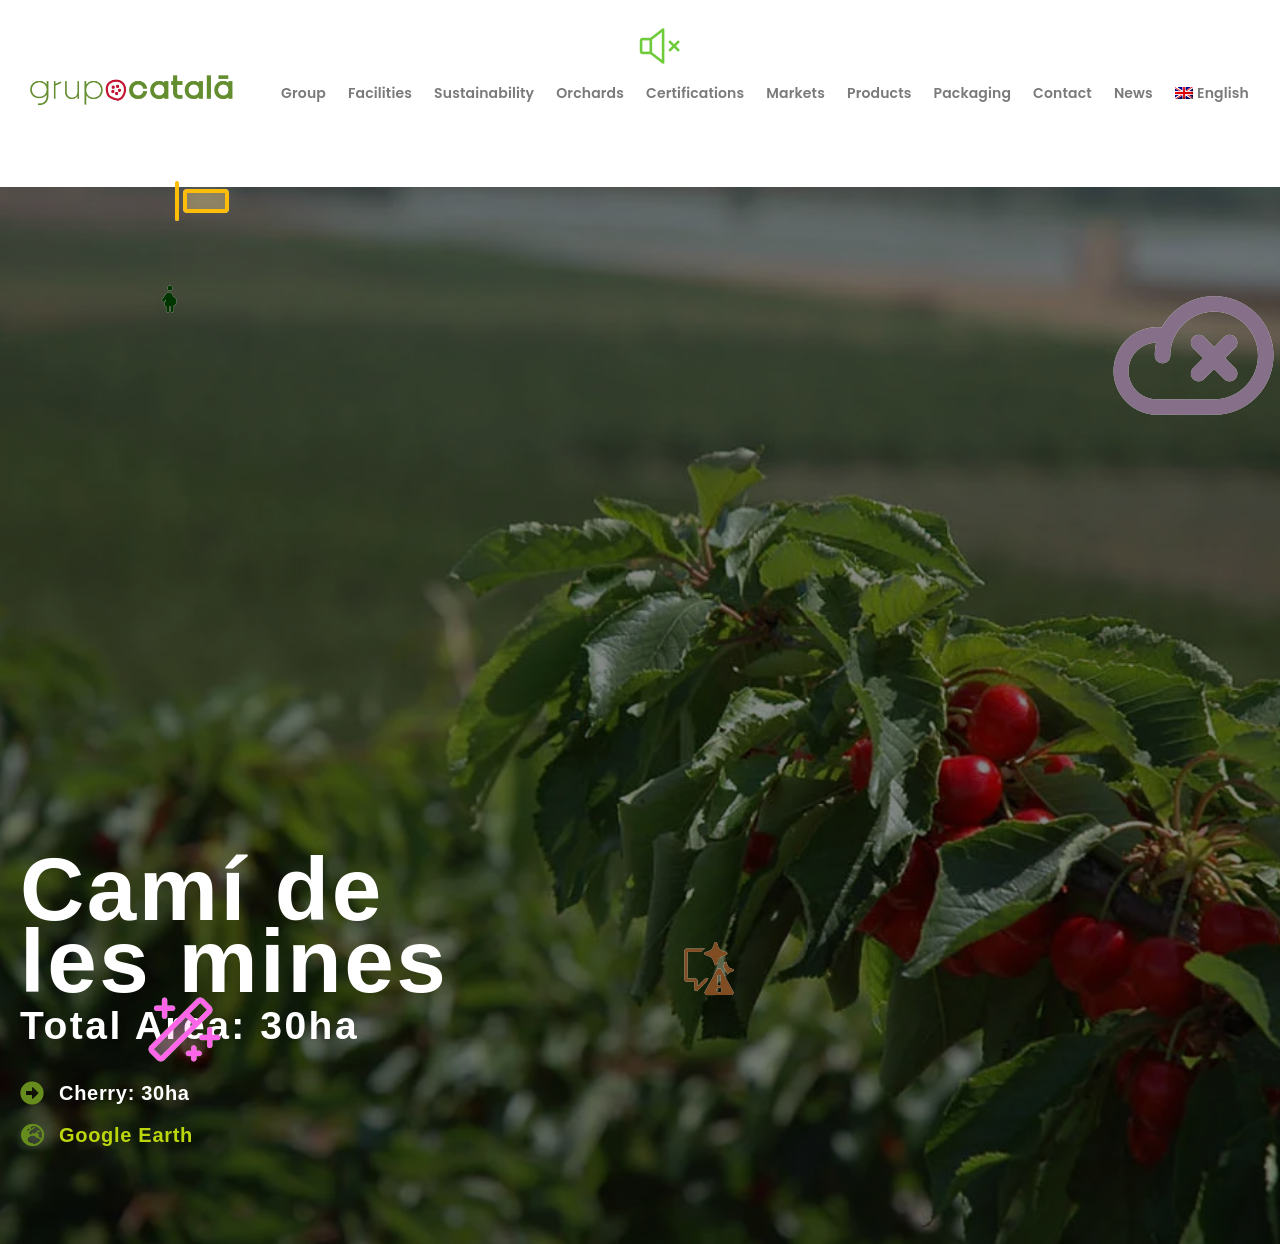  What do you see at coordinates (180, 1029) in the screenshot?
I see `apply auto-enhance or smart adjustments` at bounding box center [180, 1029].